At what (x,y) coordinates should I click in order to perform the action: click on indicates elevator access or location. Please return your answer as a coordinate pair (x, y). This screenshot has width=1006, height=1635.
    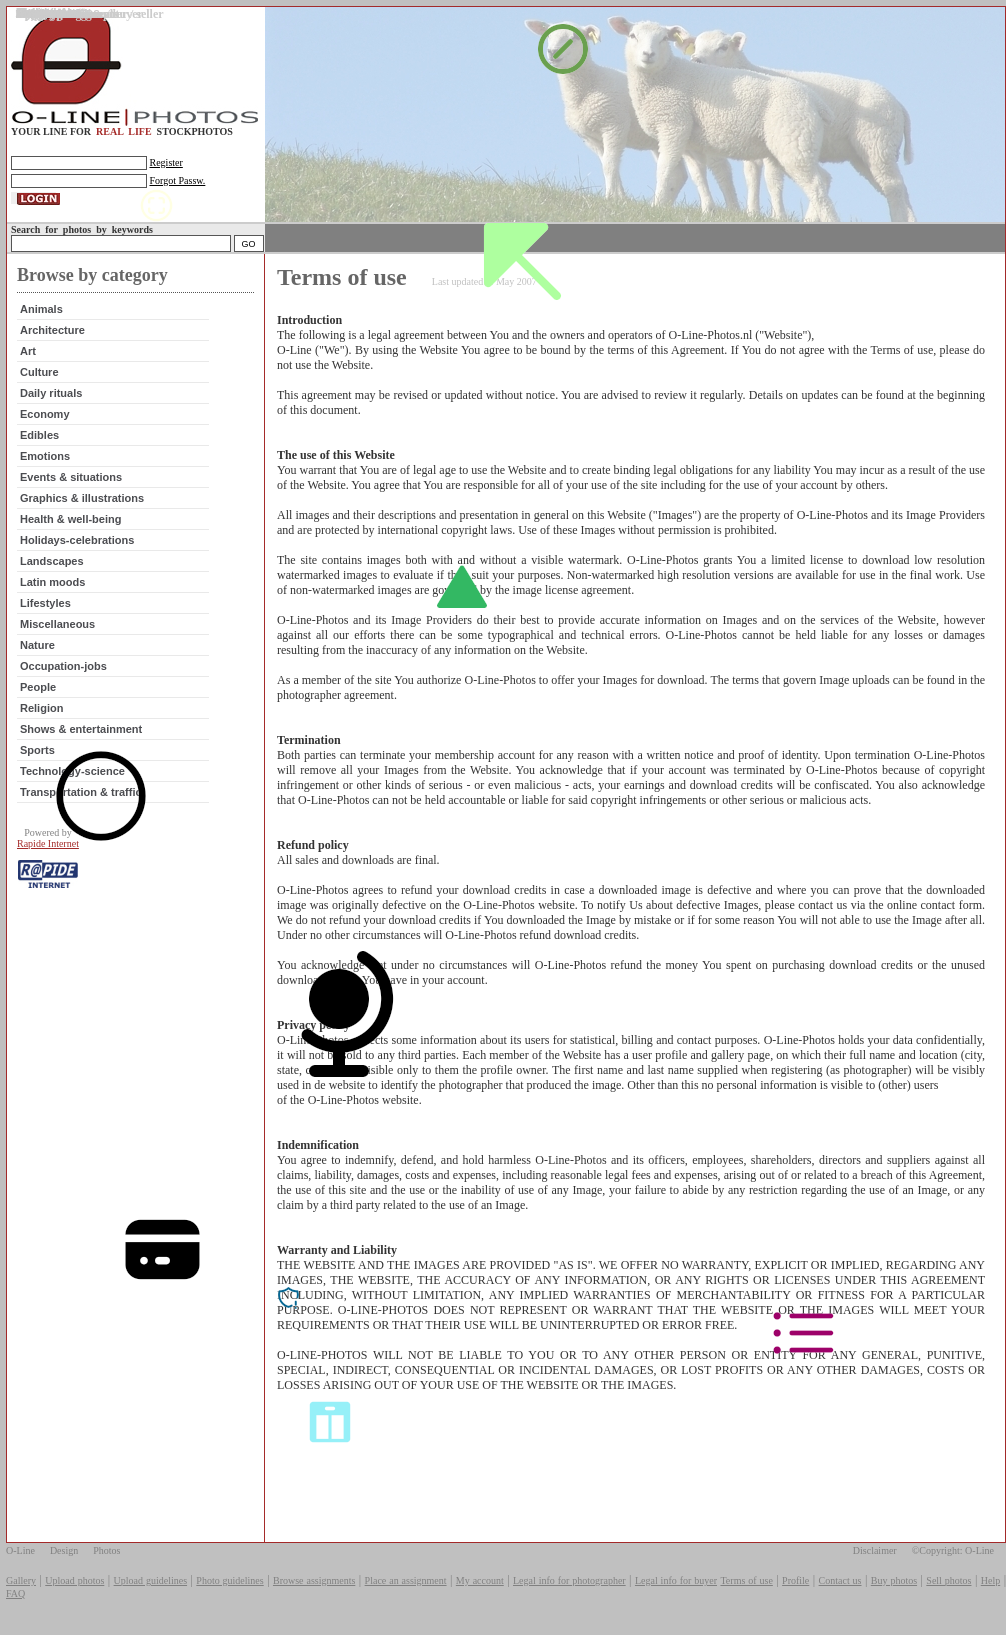
    Looking at the image, I should click on (330, 1422).